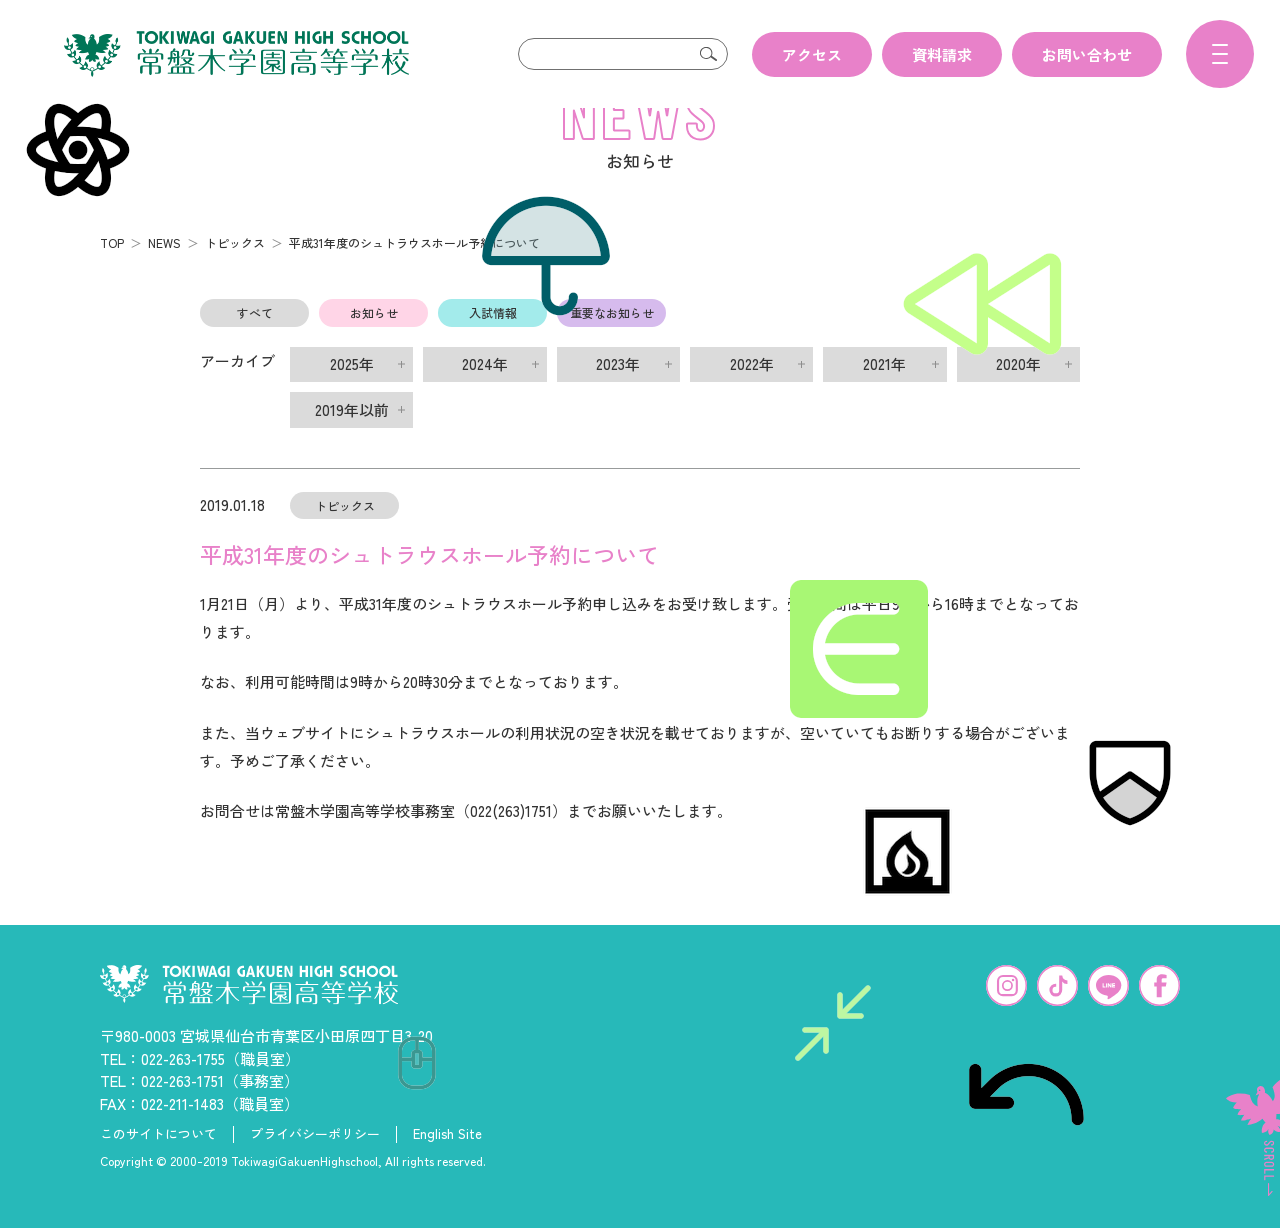 Image resolution: width=1280 pixels, height=1230 pixels. Describe the element at coordinates (78, 150) in the screenshot. I see `indicates a React.js application or component` at that location.